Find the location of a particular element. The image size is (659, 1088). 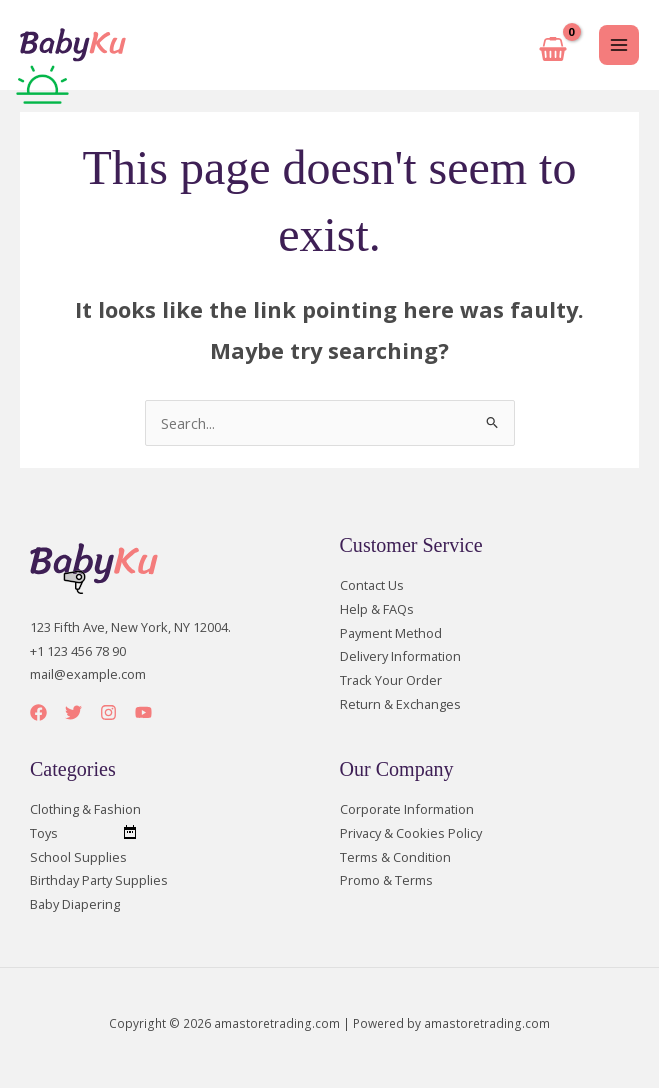

toggle sunrise/sunset display mode is located at coordinates (42, 86).